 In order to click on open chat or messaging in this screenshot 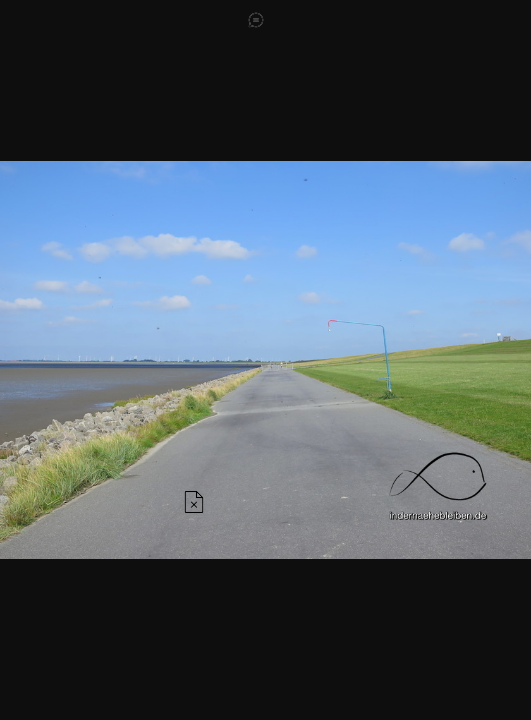, I will do `click(256, 20)`.